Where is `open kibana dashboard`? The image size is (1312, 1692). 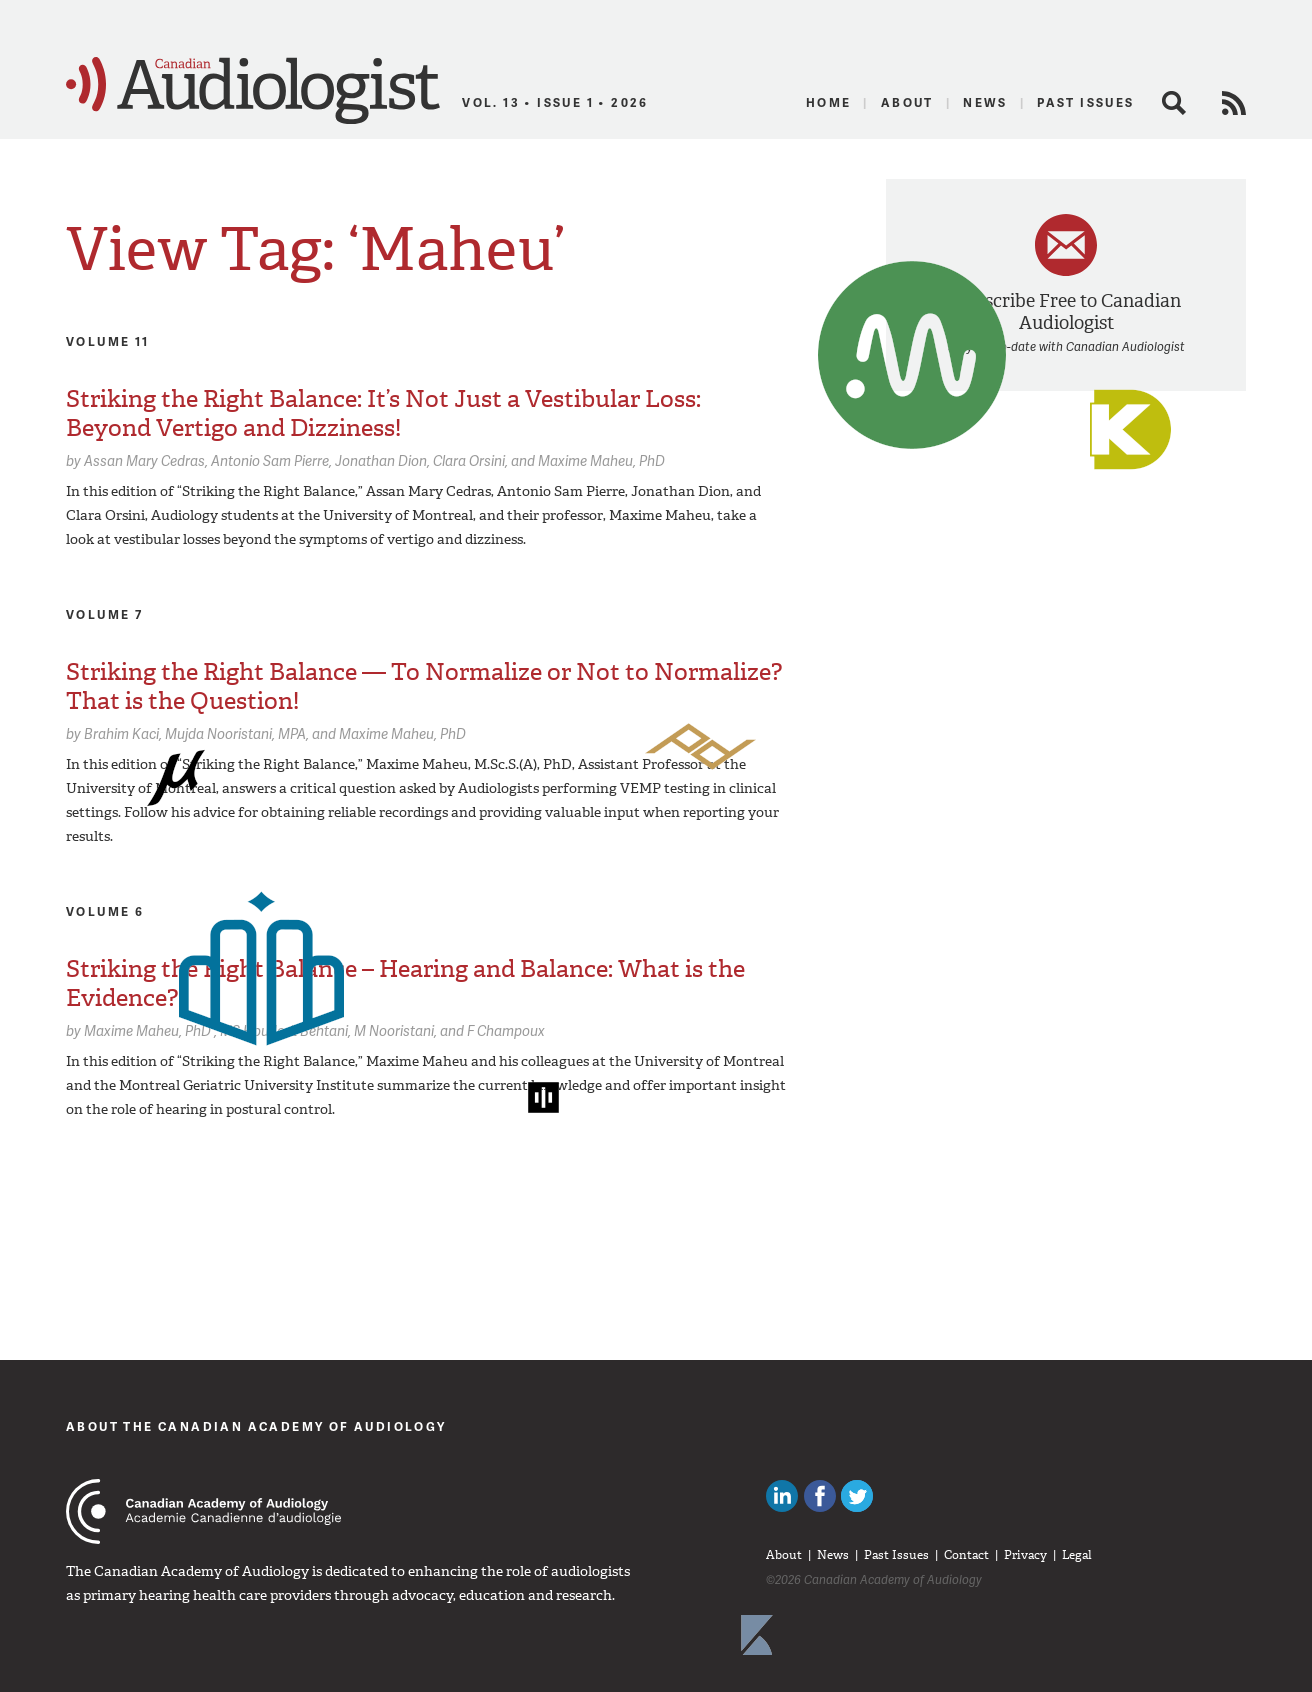 open kibana dashboard is located at coordinates (757, 1635).